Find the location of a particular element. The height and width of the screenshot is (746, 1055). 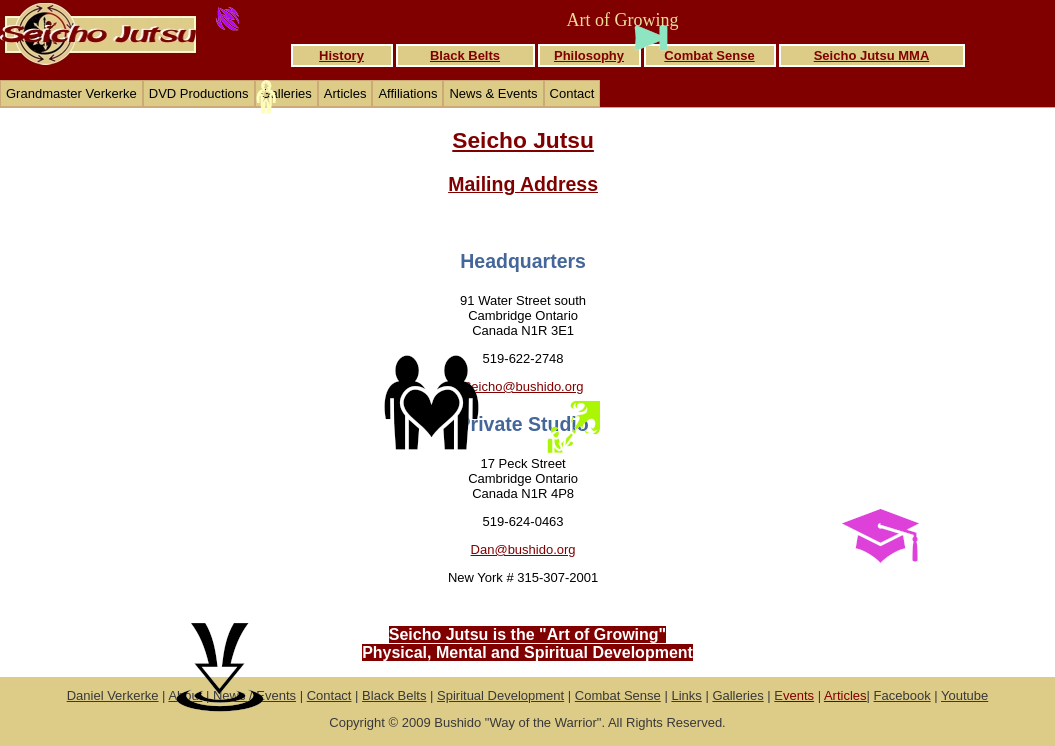

select flamethrower unit or weapon class is located at coordinates (574, 427).